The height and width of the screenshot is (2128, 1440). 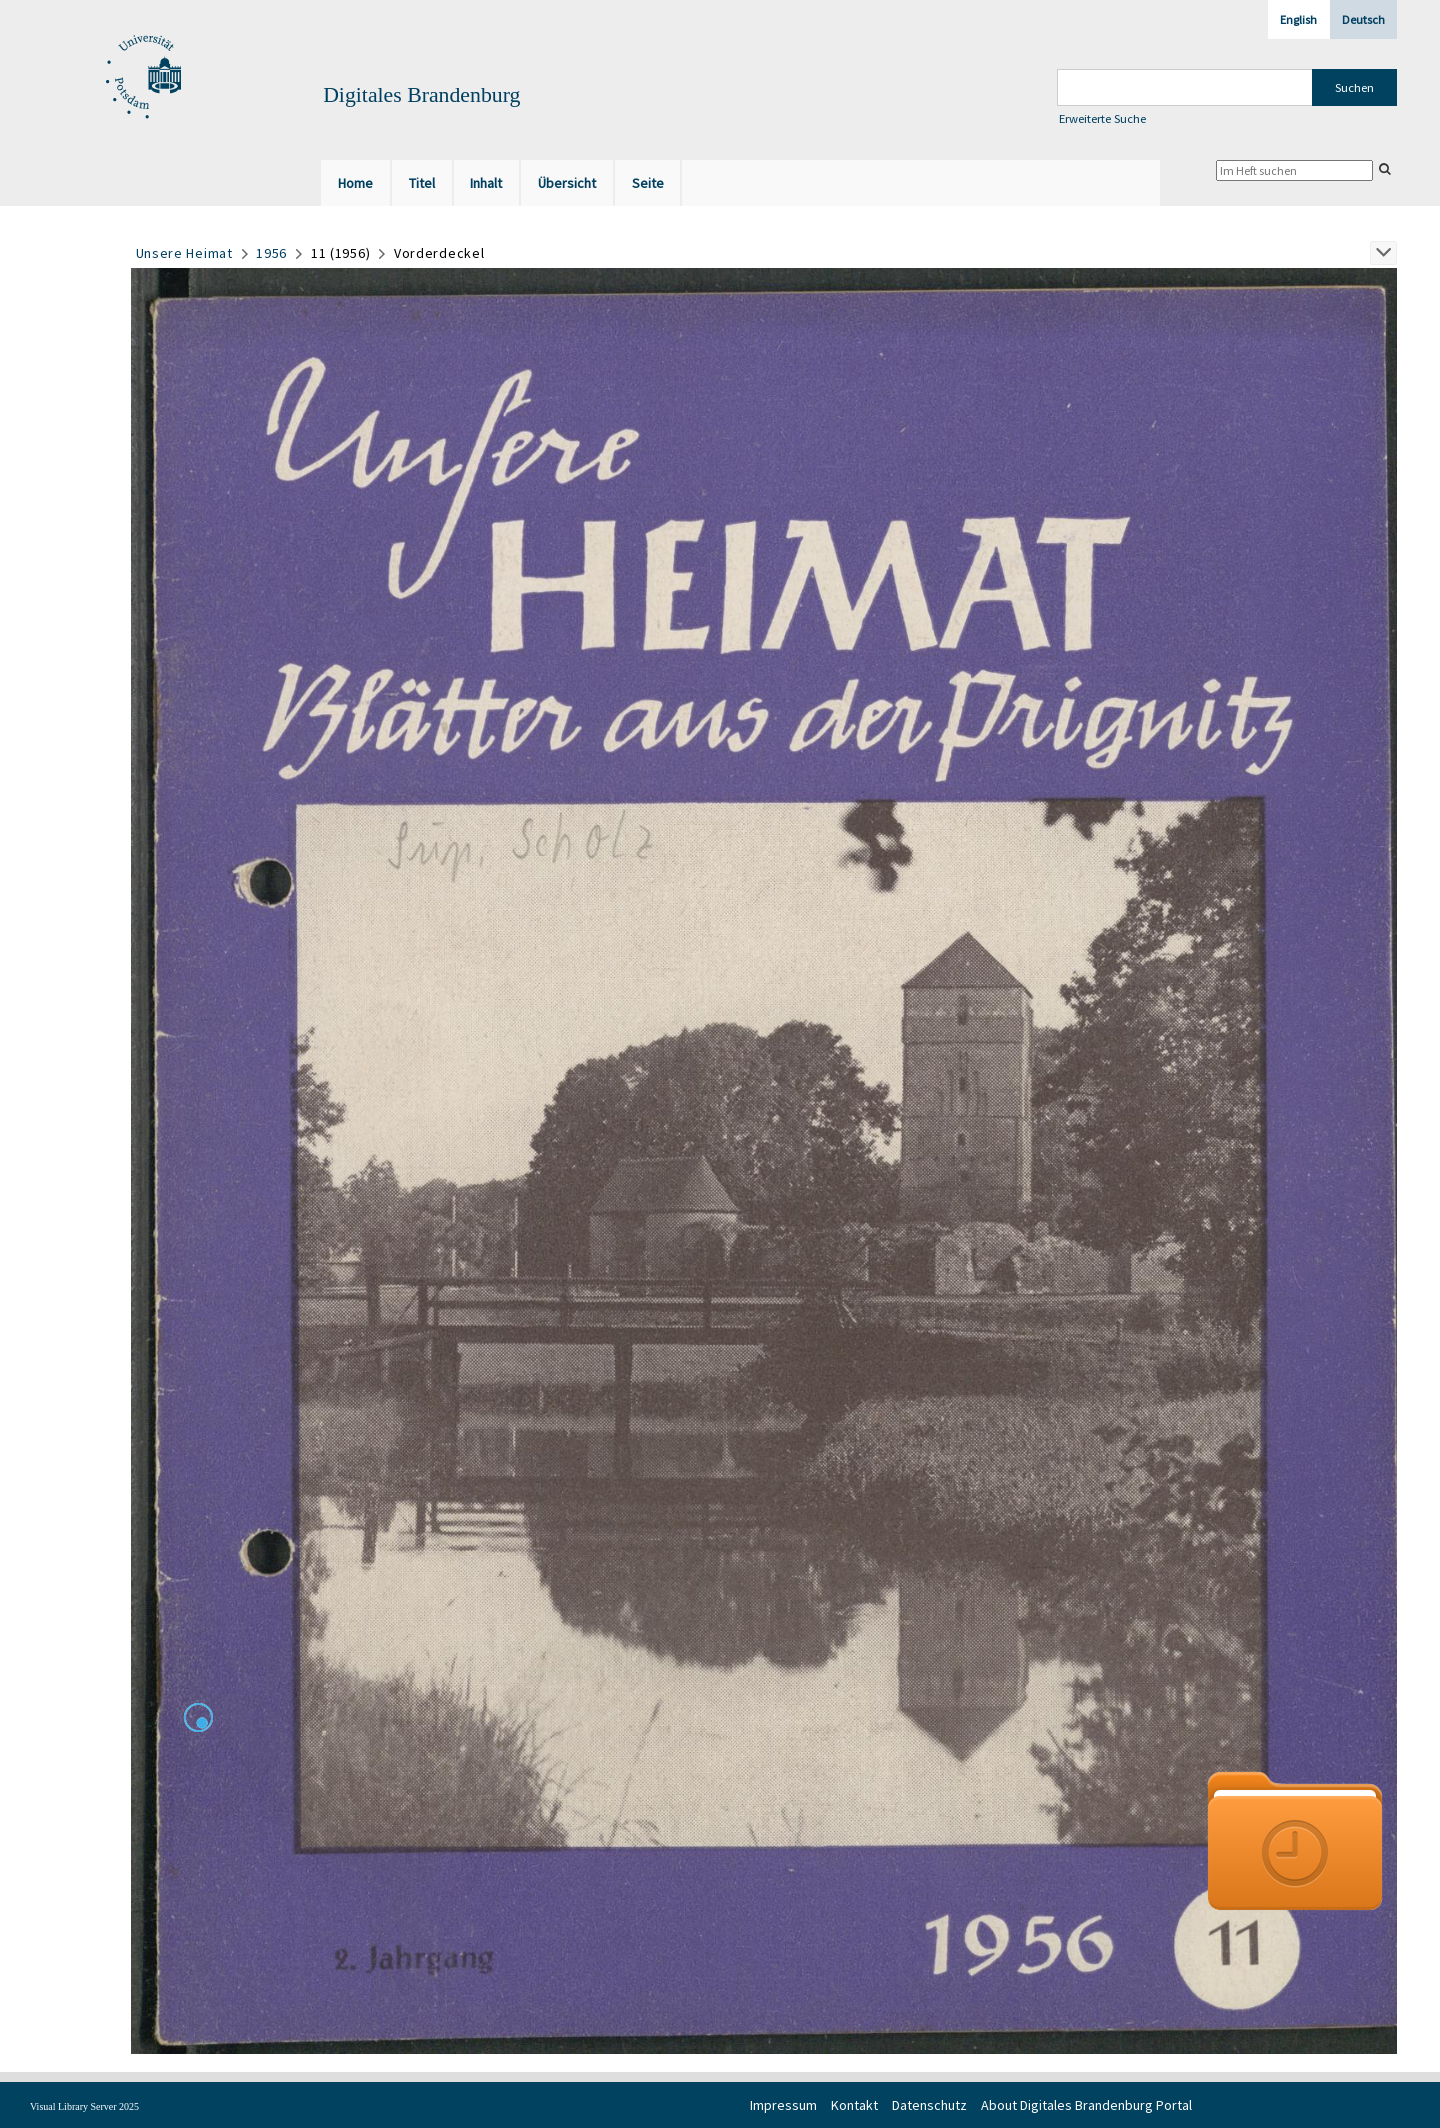 I want to click on new message notification in quassel irc client, so click(x=198, y=1717).